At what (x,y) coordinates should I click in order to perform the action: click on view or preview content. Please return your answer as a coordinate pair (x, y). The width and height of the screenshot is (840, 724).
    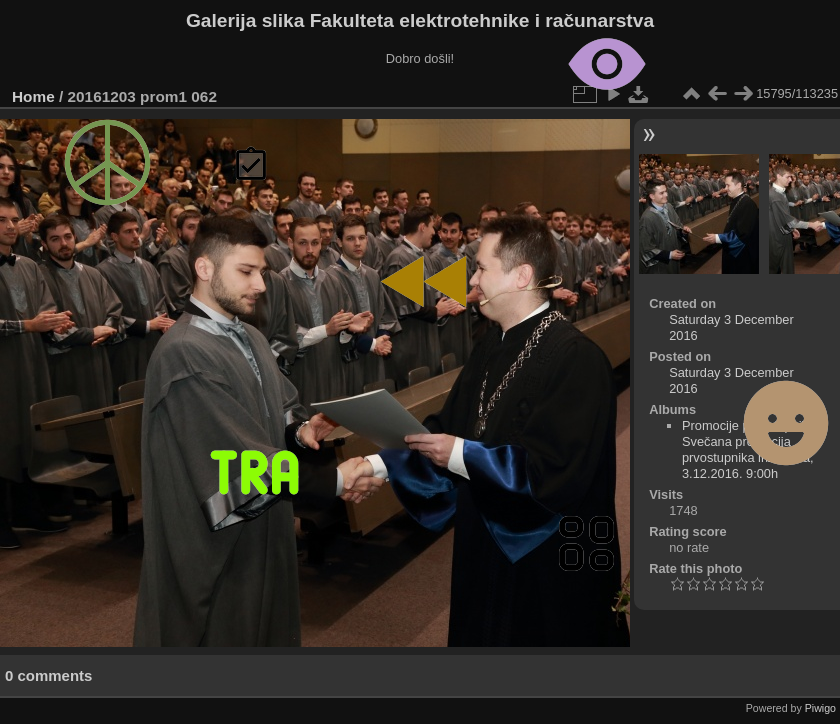
    Looking at the image, I should click on (607, 64).